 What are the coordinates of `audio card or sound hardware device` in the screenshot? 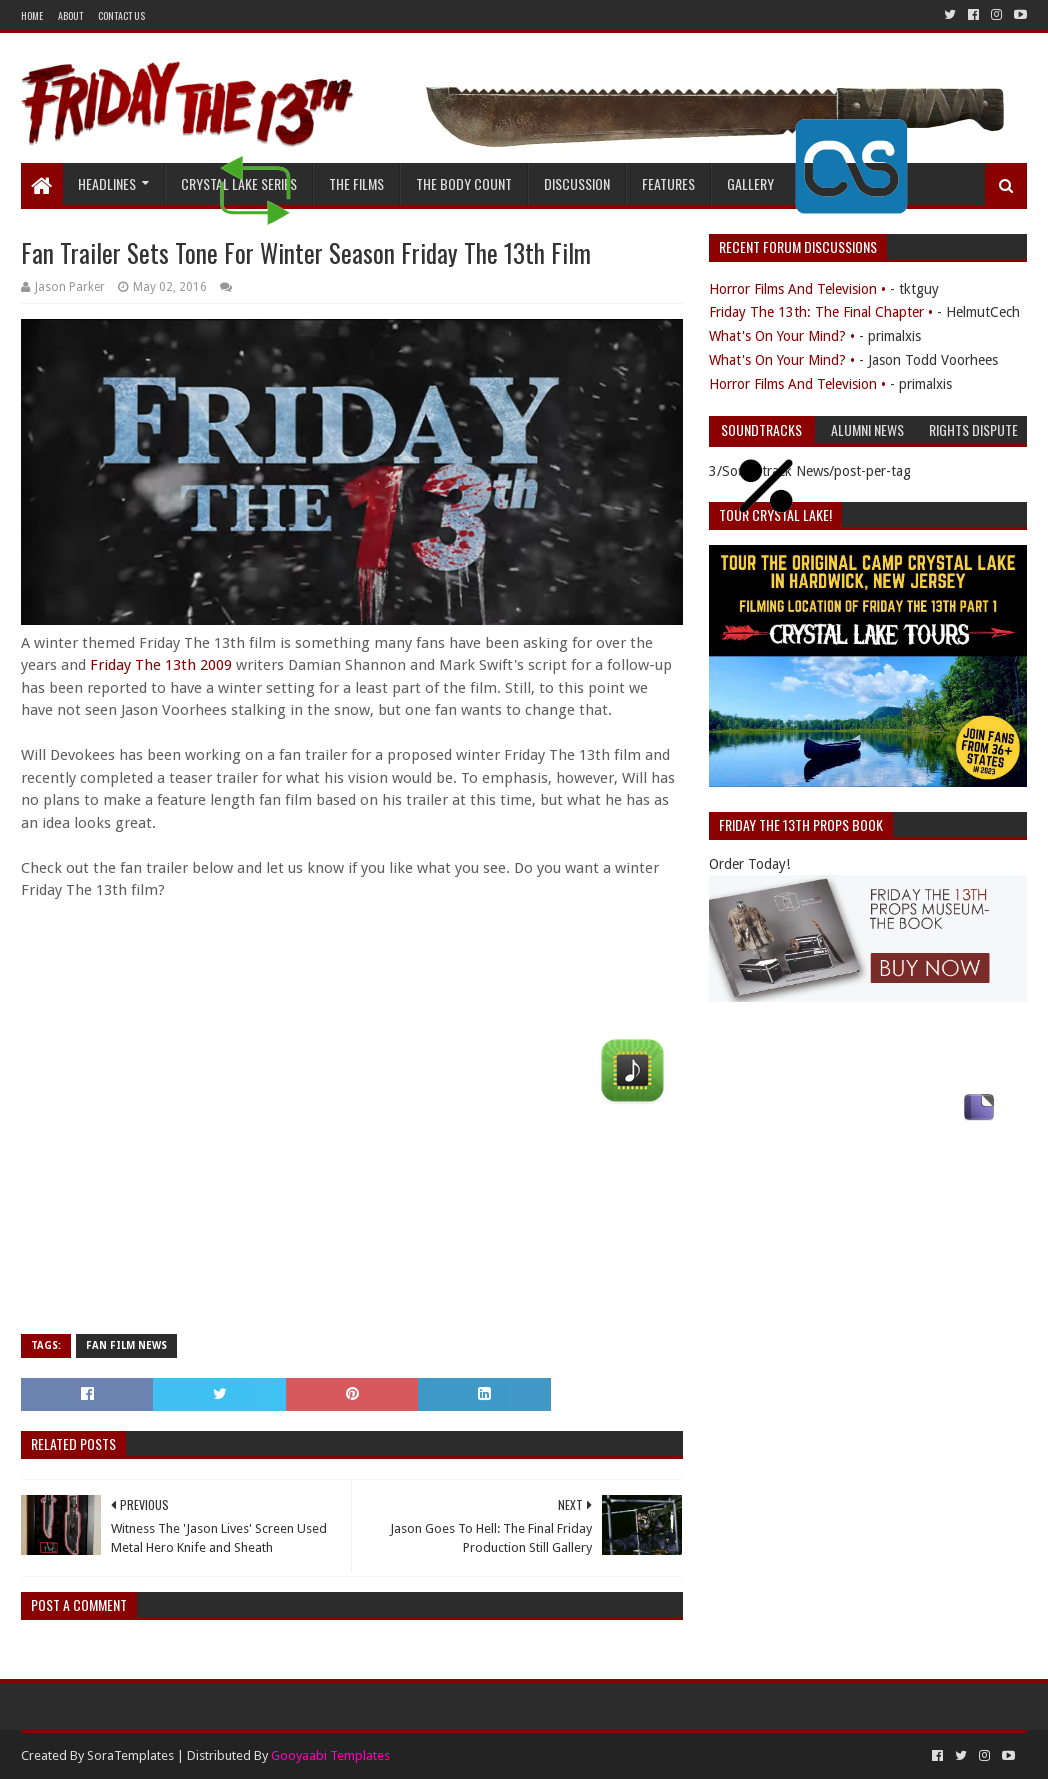 It's located at (632, 1070).